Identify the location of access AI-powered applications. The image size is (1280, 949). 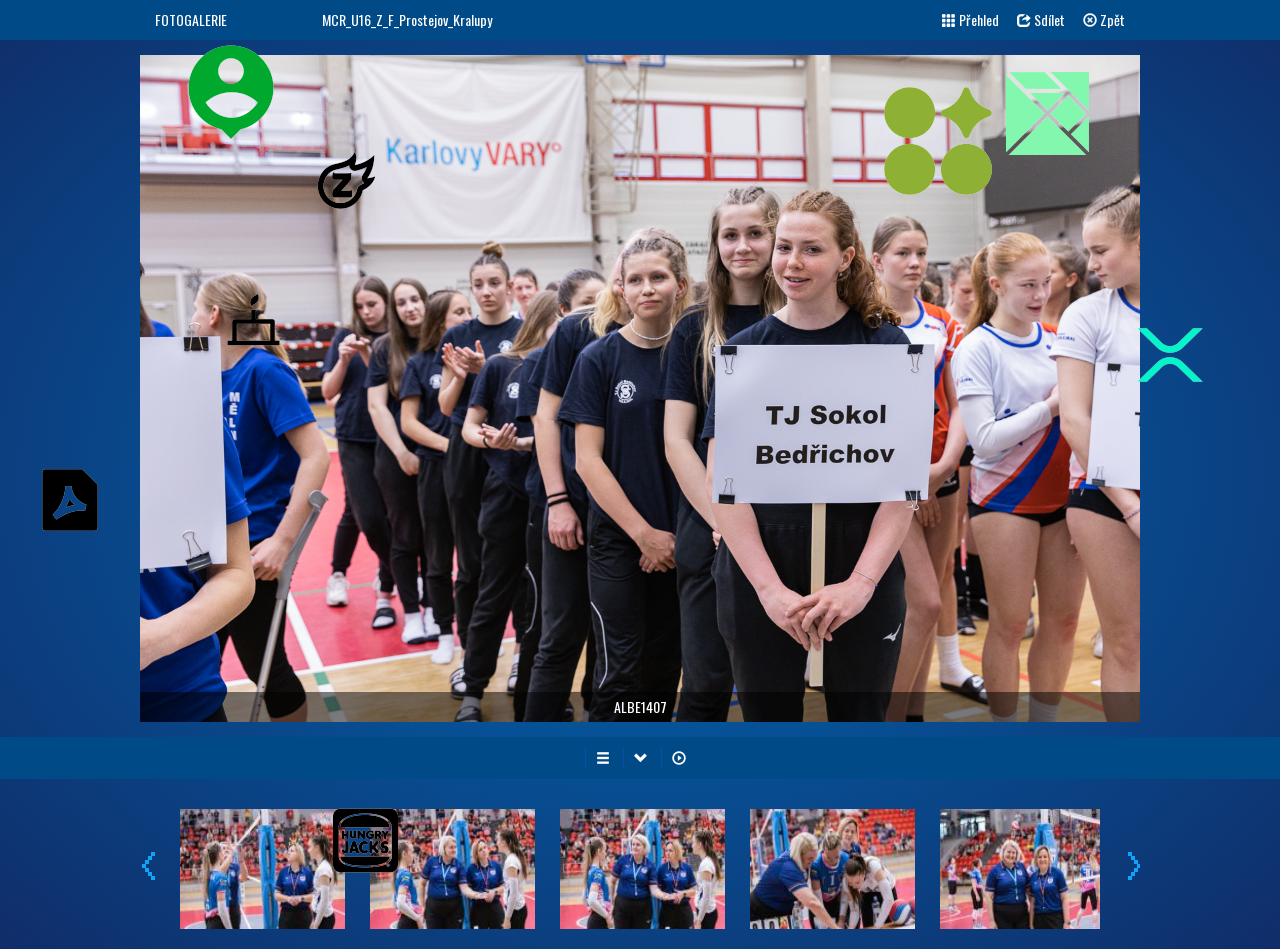
(938, 141).